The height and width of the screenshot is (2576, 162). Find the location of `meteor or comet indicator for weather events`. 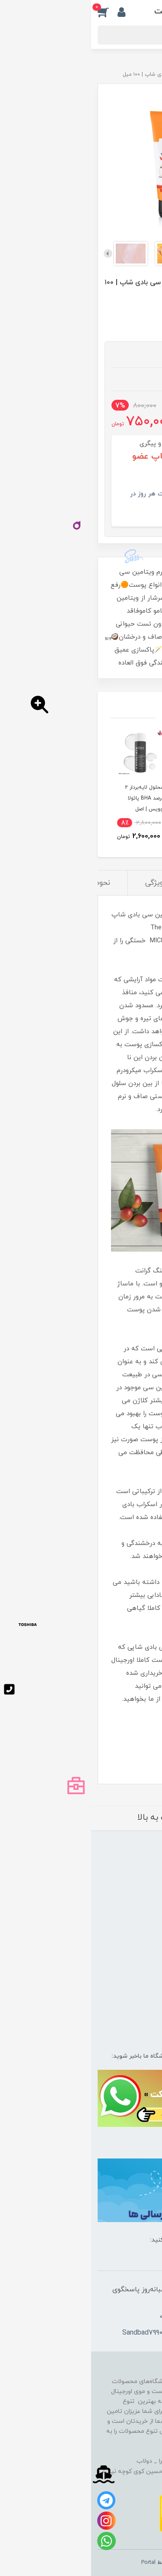

meteor or comet indicator for weather events is located at coordinates (76, 525).